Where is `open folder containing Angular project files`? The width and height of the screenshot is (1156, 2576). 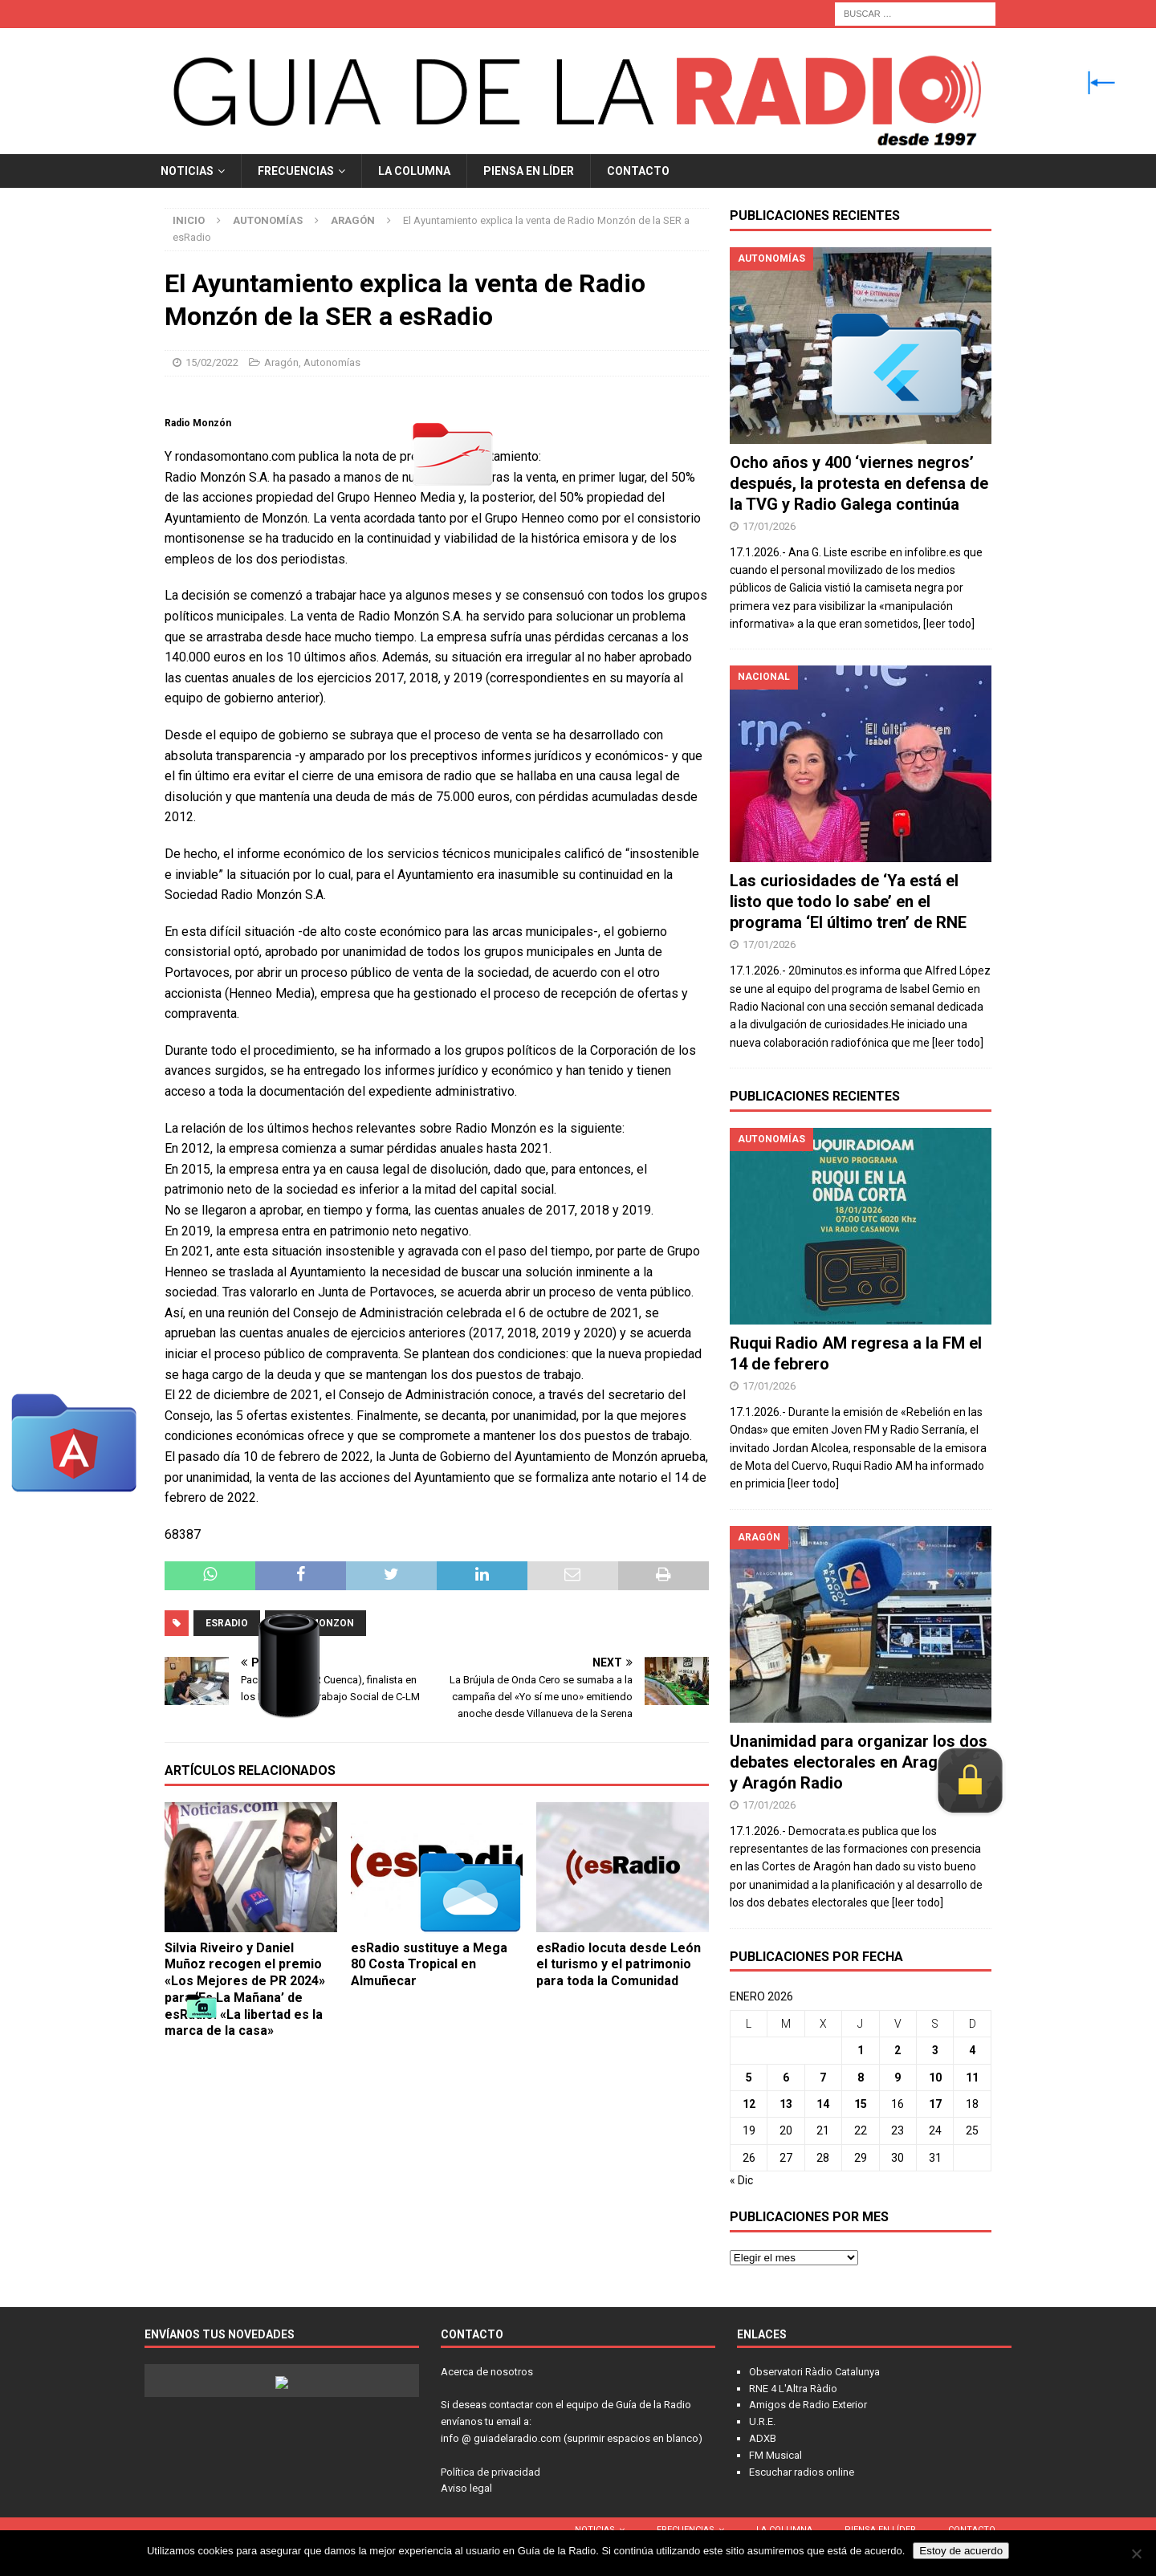
open folder containing Angular project files is located at coordinates (73, 1446).